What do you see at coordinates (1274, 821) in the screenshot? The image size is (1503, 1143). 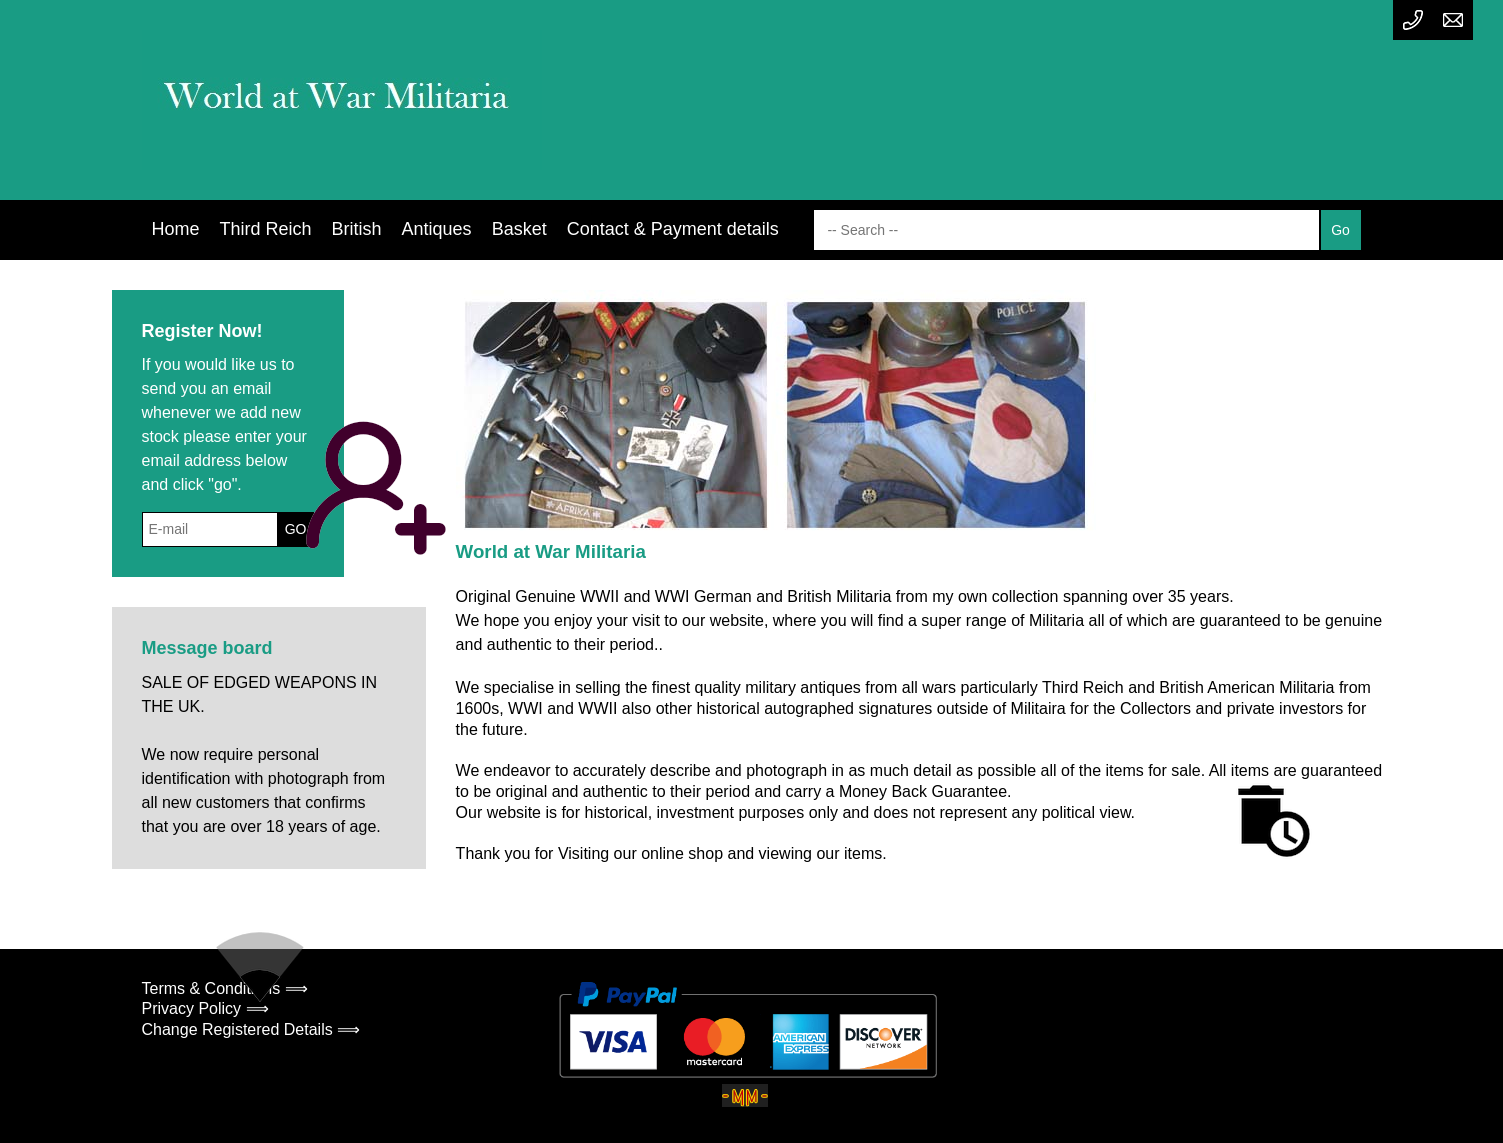 I see `set items to automatically delete after a time period` at bounding box center [1274, 821].